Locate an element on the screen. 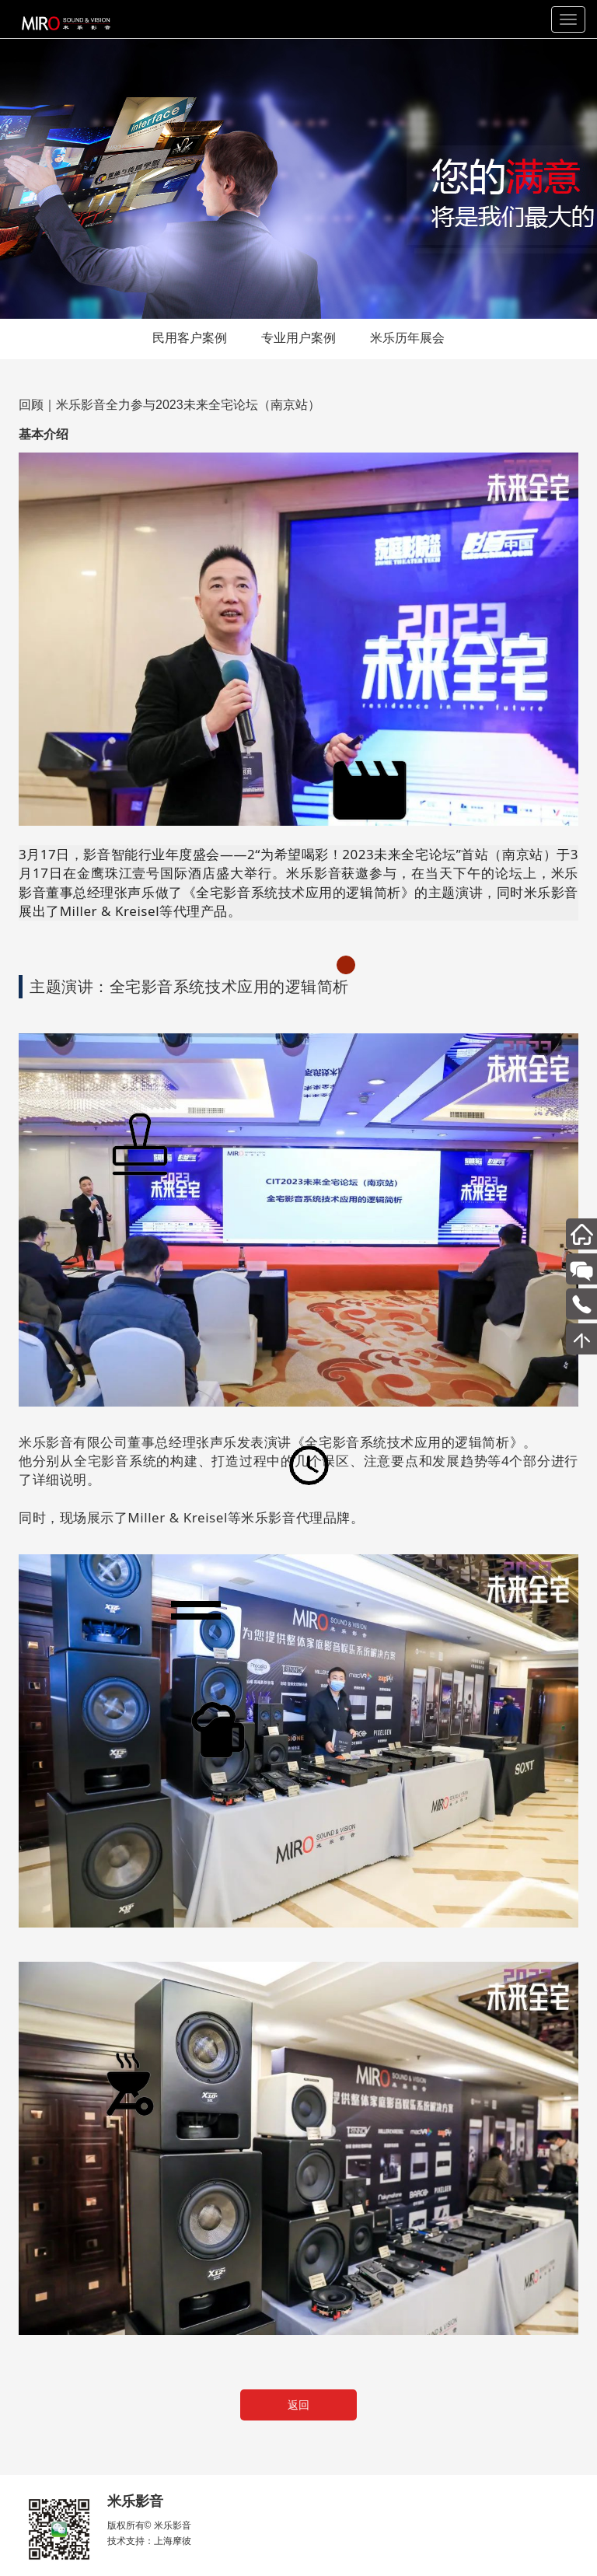  indicates an unread notification or message is located at coordinates (346, 965).